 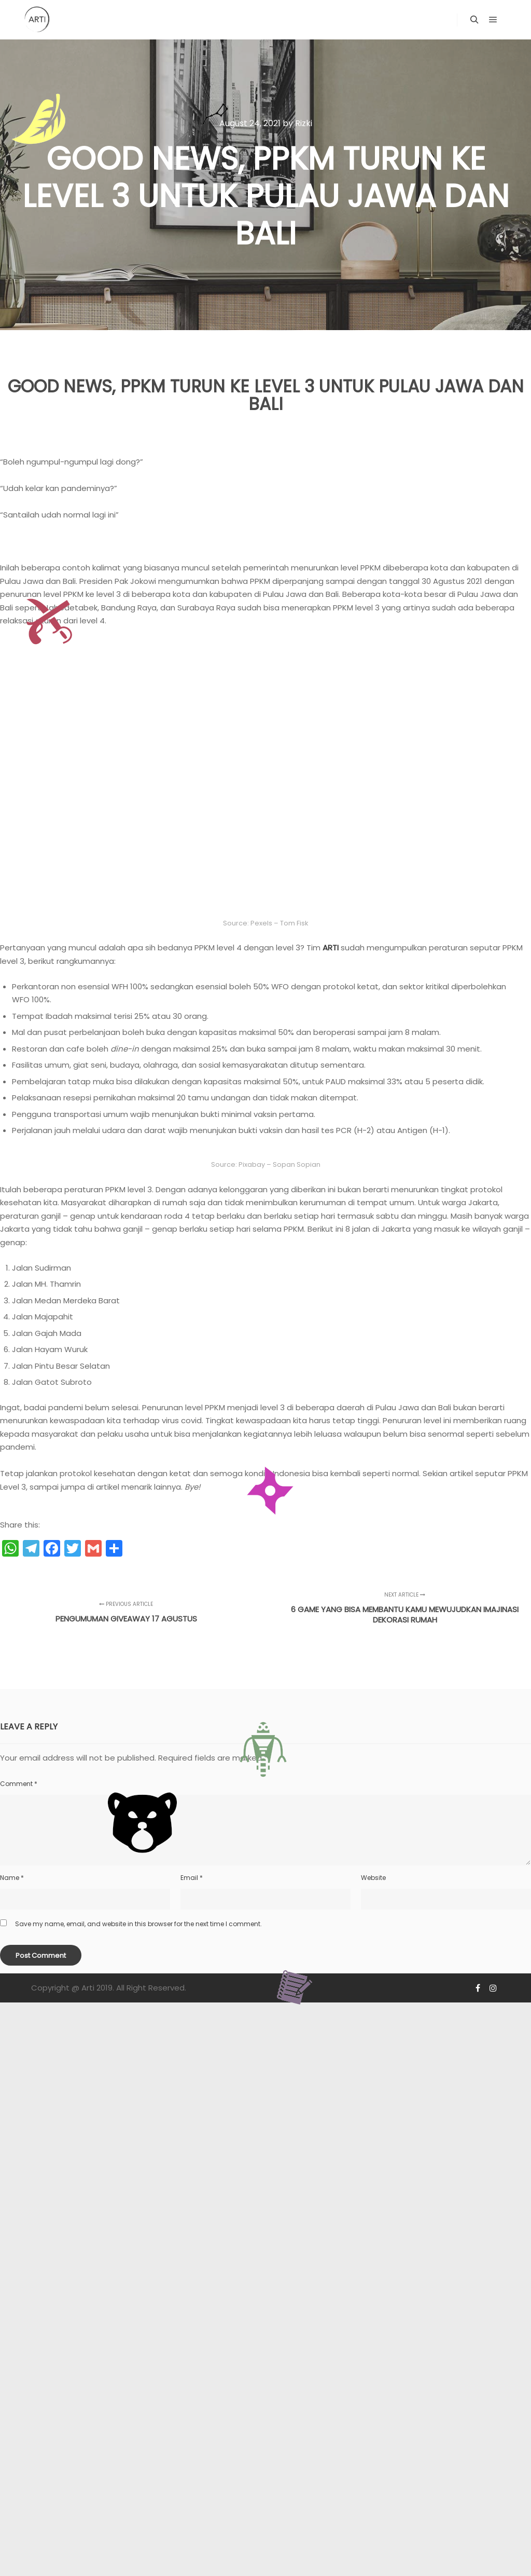 I want to click on indicates autumn or seasonal theme, so click(x=38, y=120).